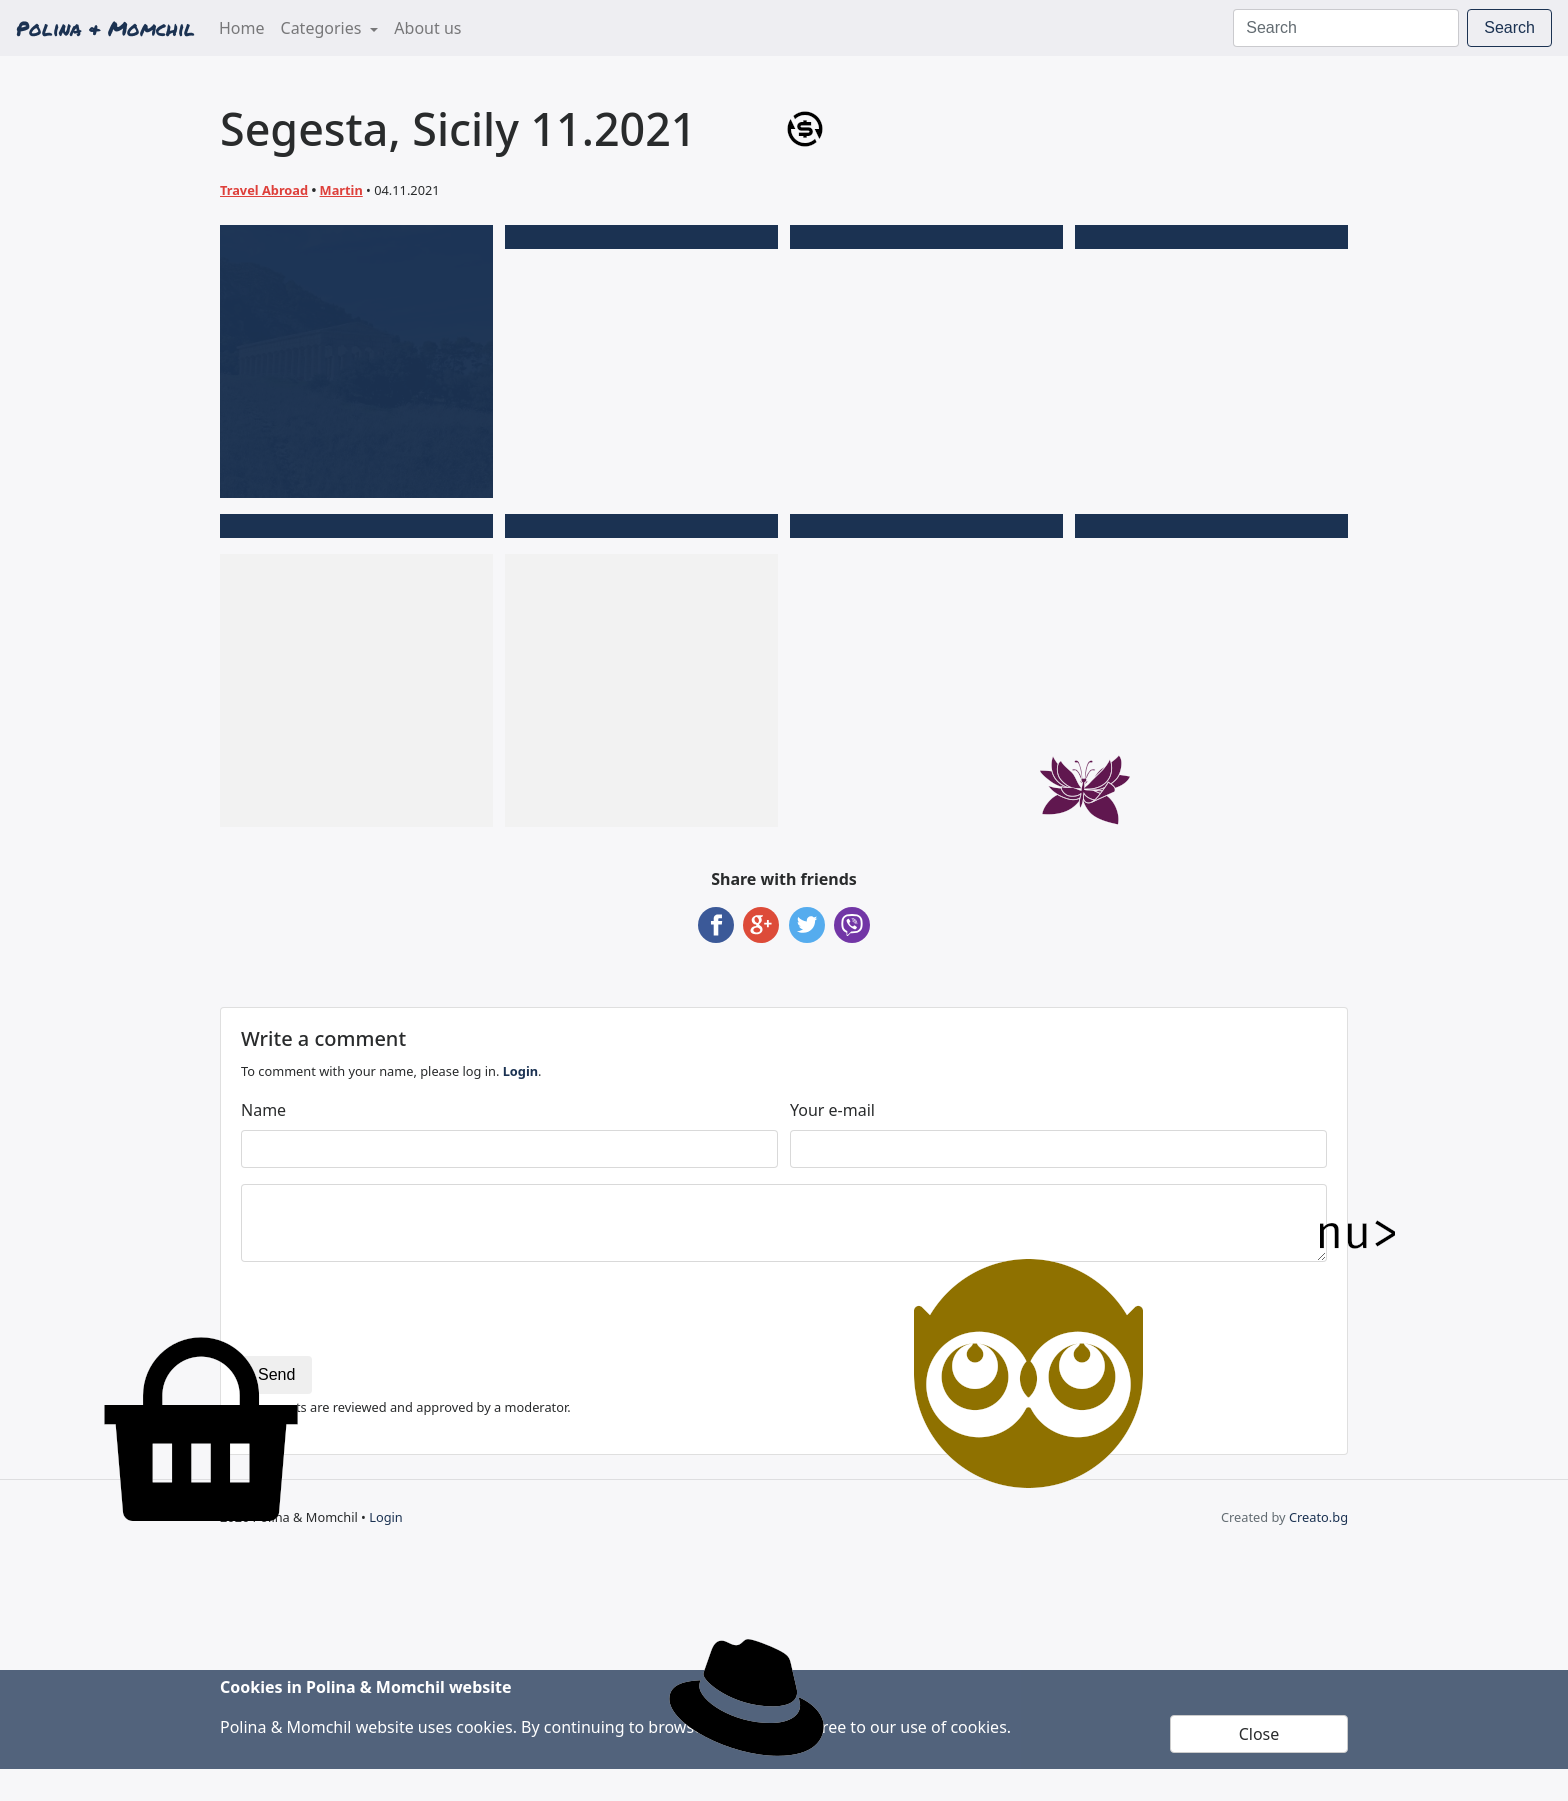 This screenshot has height=1801, width=1568. I want to click on currency exchange or conversion, so click(805, 129).